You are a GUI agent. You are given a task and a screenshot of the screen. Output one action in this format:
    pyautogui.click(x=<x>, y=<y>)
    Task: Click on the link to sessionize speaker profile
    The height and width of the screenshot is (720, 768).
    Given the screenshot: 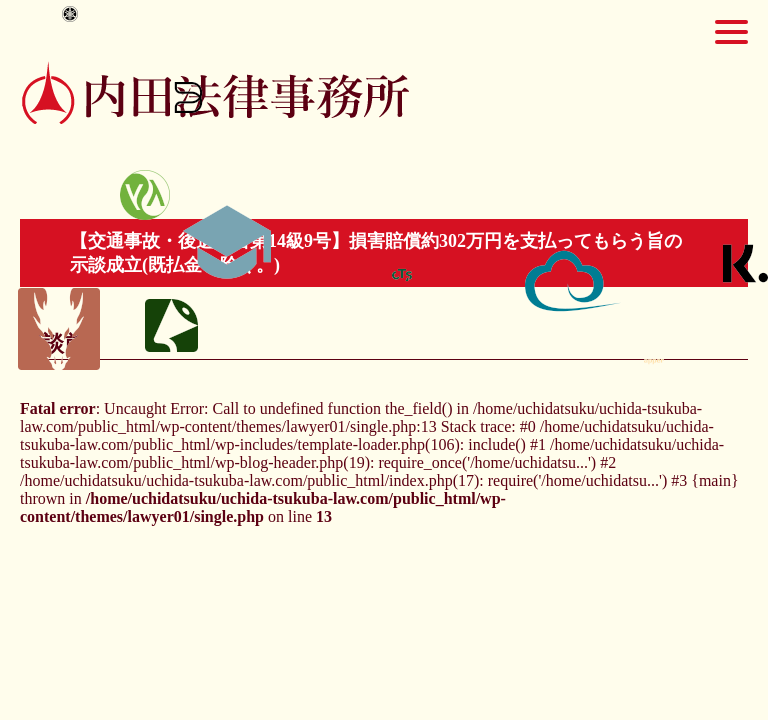 What is the action you would take?
    pyautogui.click(x=171, y=325)
    